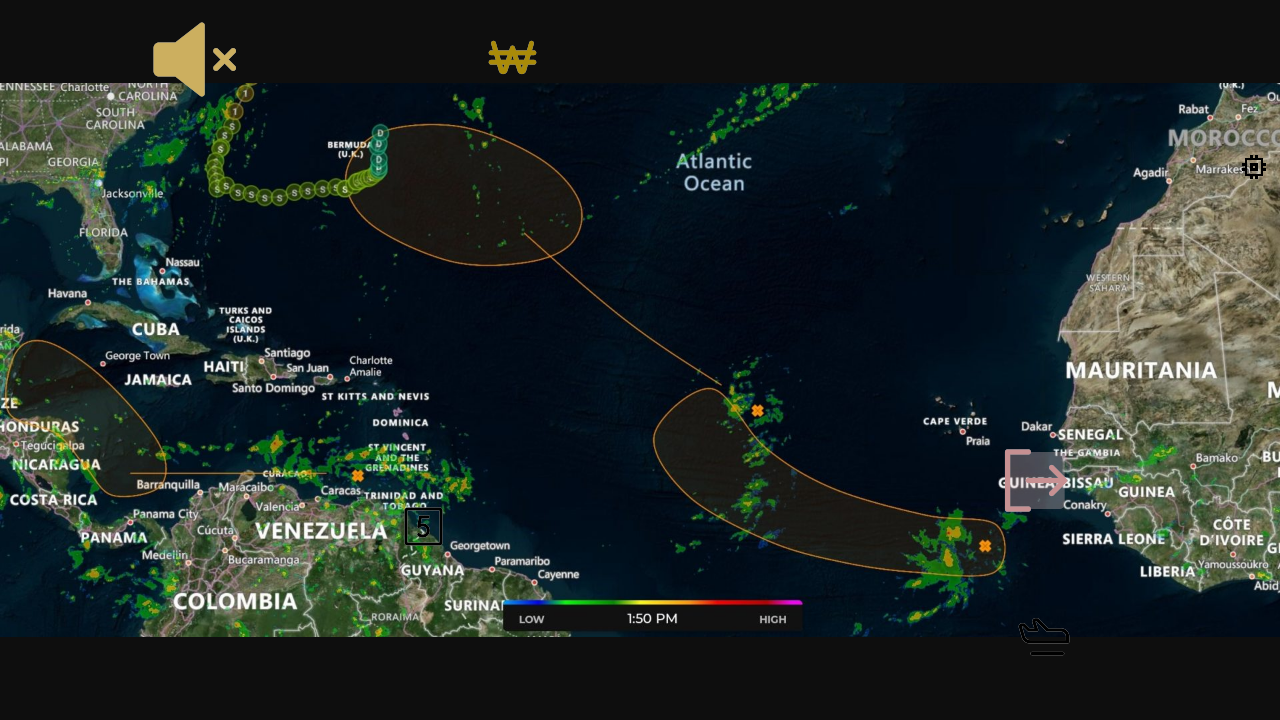 Image resolution: width=1280 pixels, height=720 pixels. What do you see at coordinates (1254, 167) in the screenshot?
I see `view device memory or RAM usage` at bounding box center [1254, 167].